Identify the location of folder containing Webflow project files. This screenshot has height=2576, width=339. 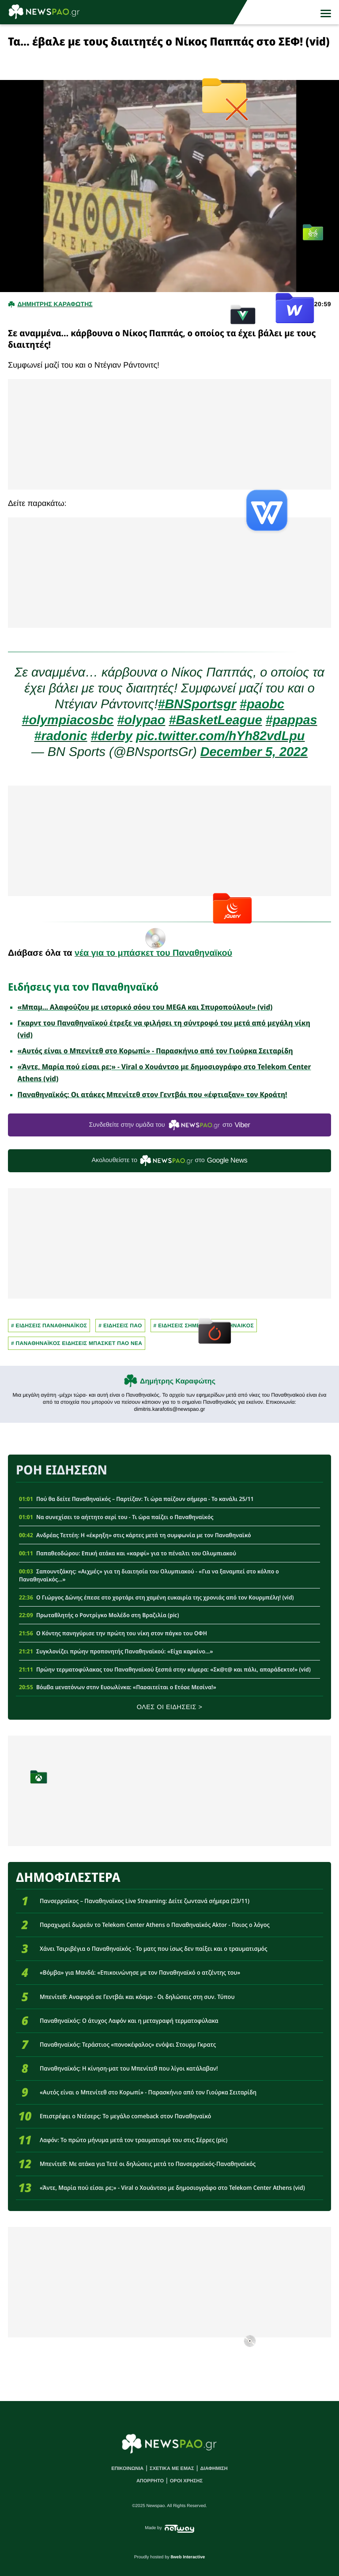
(294, 309).